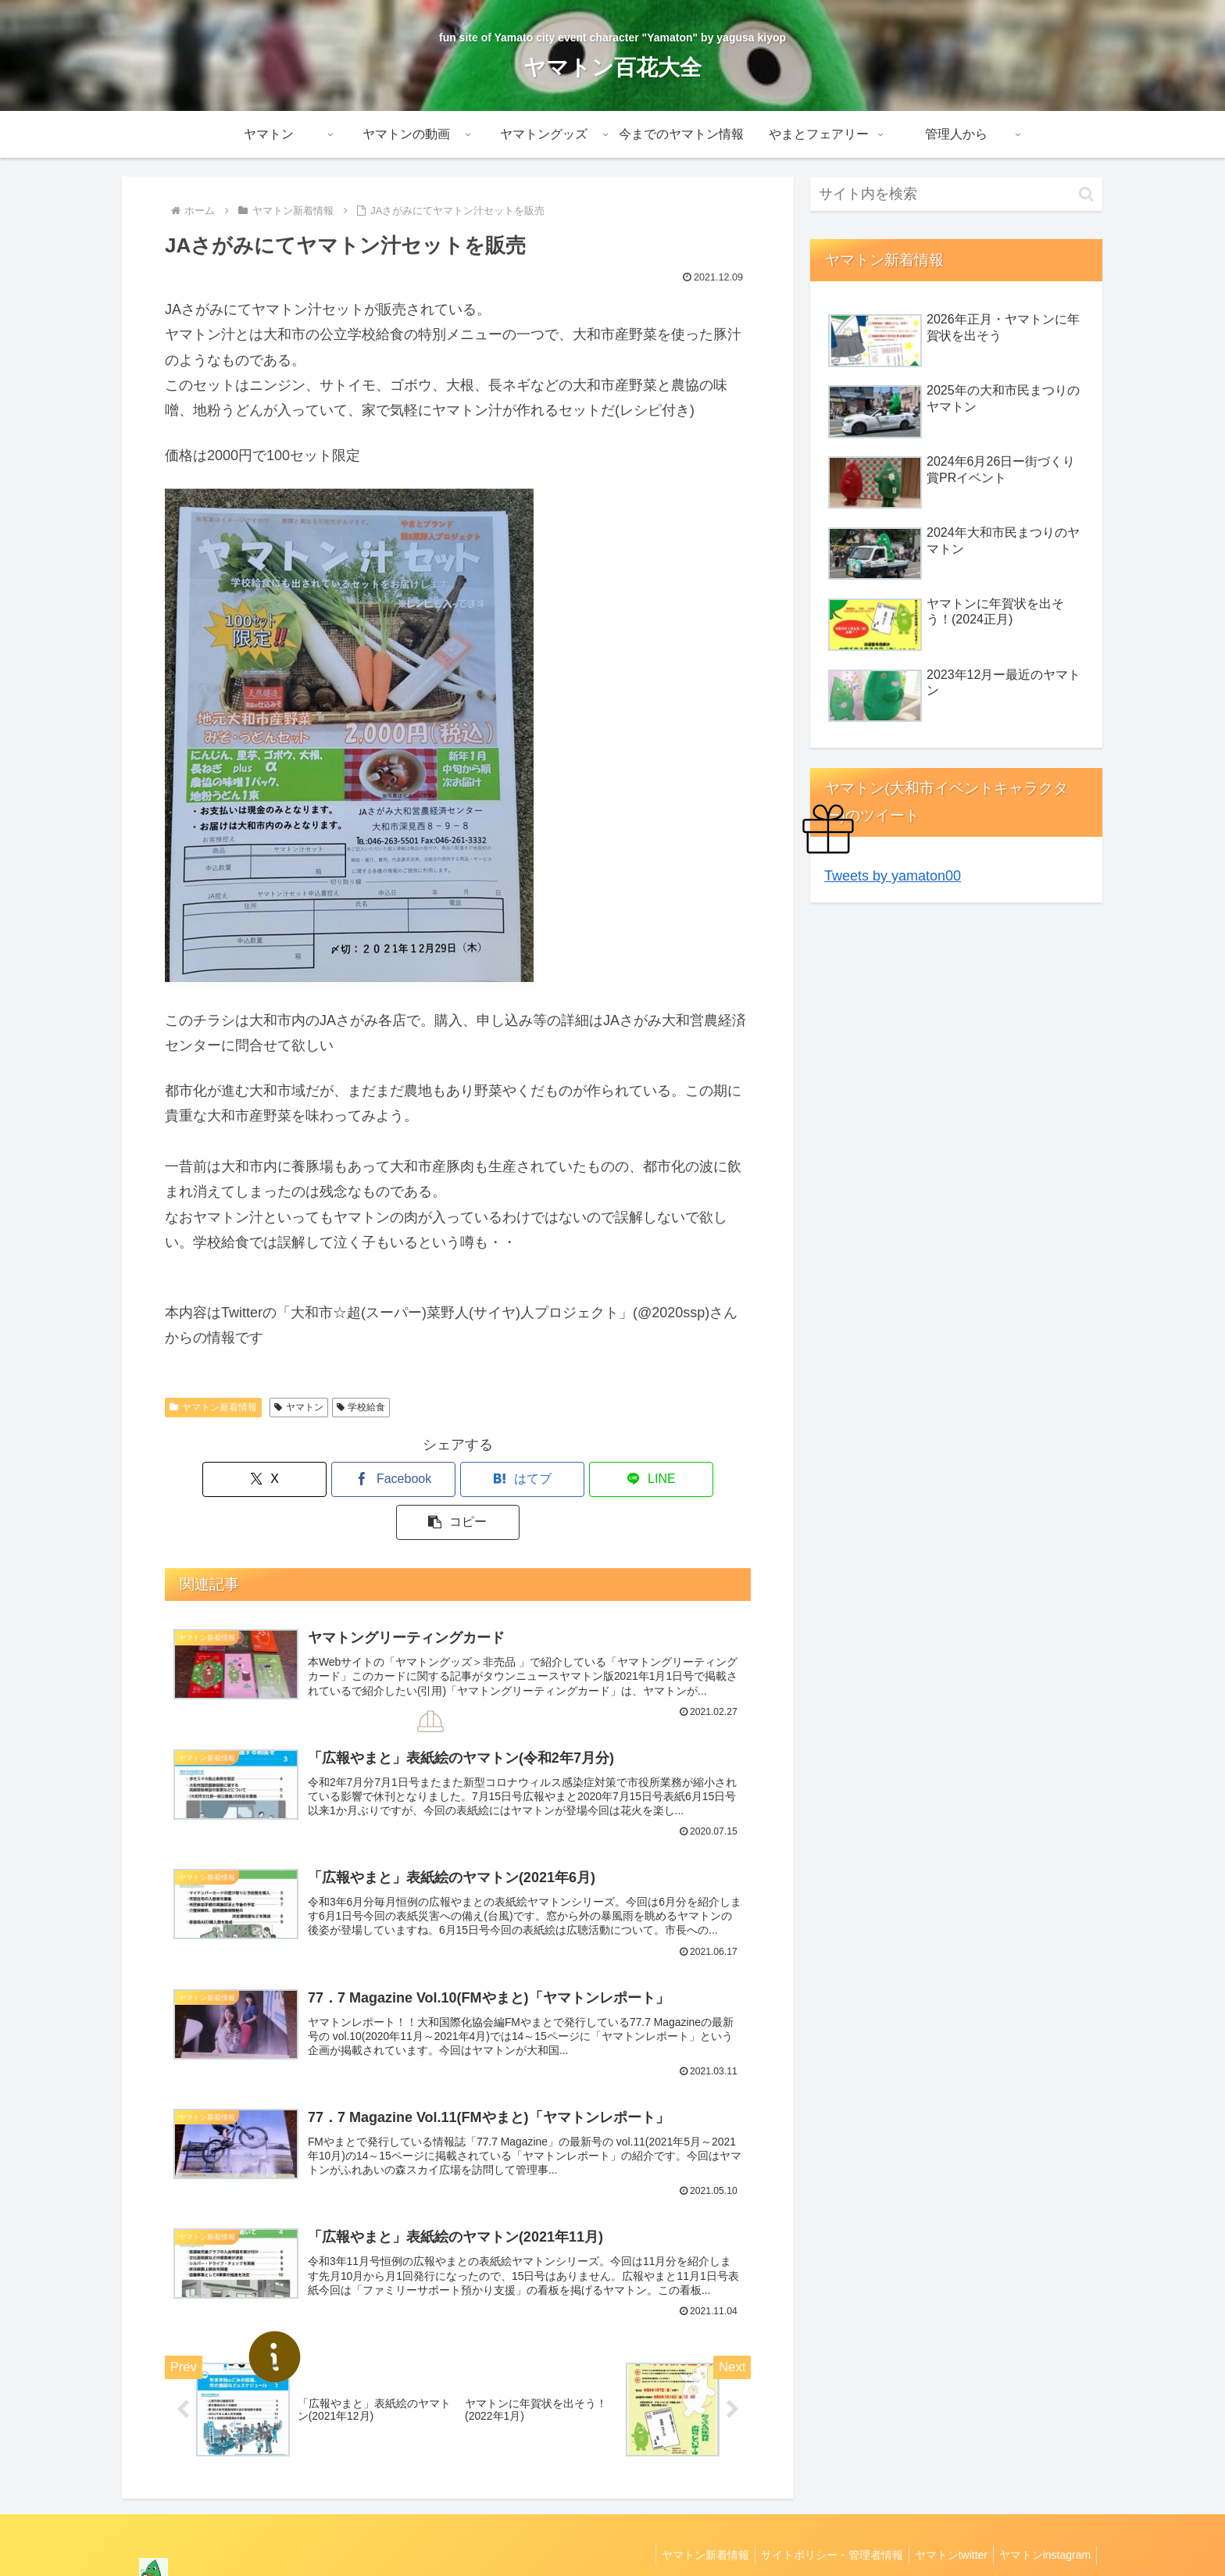  Describe the element at coordinates (274, 2356) in the screenshot. I see `view more information or details` at that location.